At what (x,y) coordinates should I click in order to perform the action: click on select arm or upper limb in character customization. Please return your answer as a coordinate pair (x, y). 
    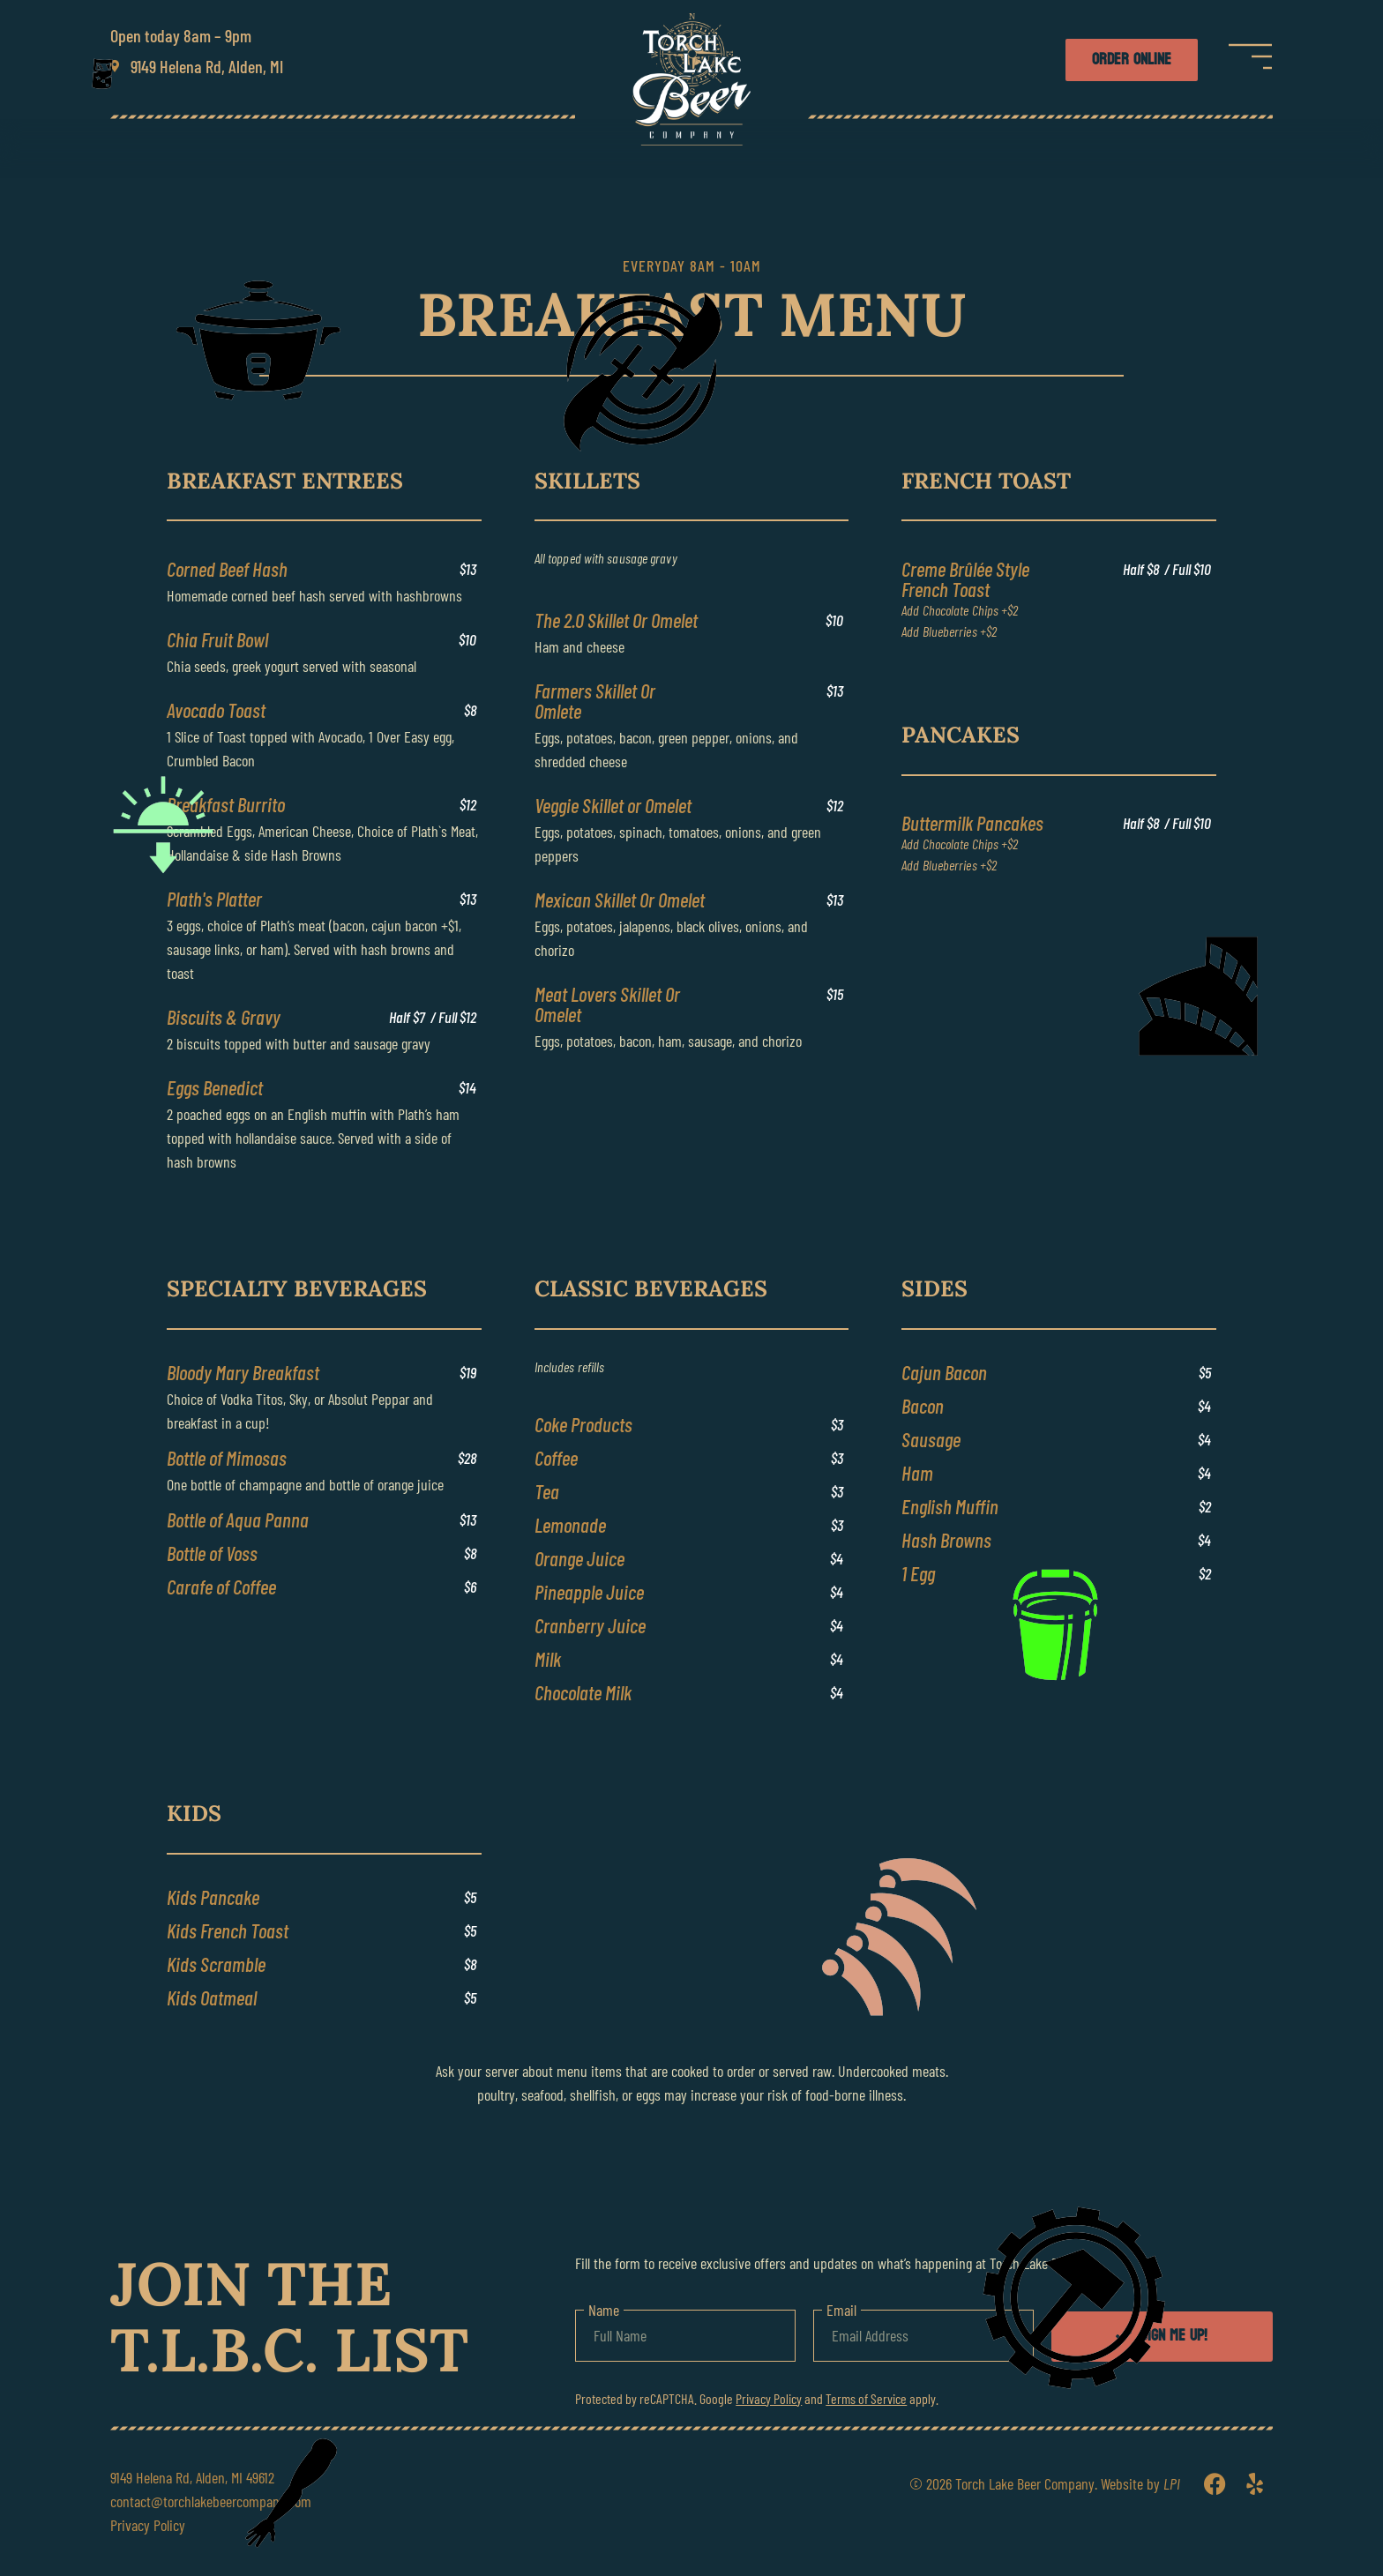
    Looking at the image, I should click on (291, 2493).